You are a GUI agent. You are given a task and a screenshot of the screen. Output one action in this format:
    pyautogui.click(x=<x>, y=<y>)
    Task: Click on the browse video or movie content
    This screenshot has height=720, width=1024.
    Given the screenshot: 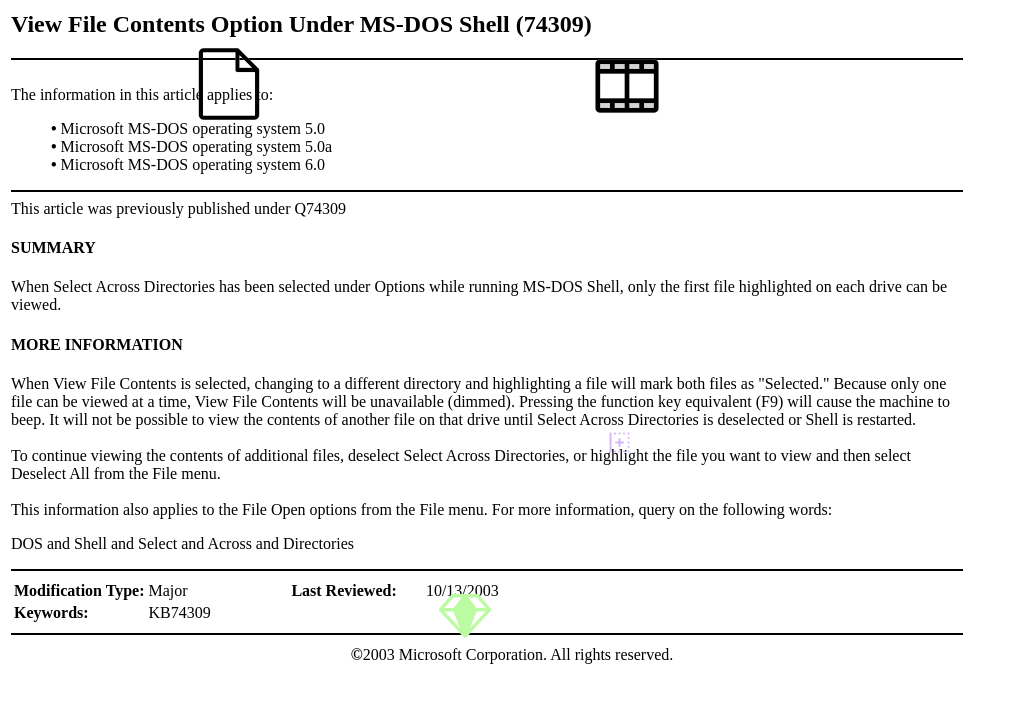 What is the action you would take?
    pyautogui.click(x=627, y=86)
    